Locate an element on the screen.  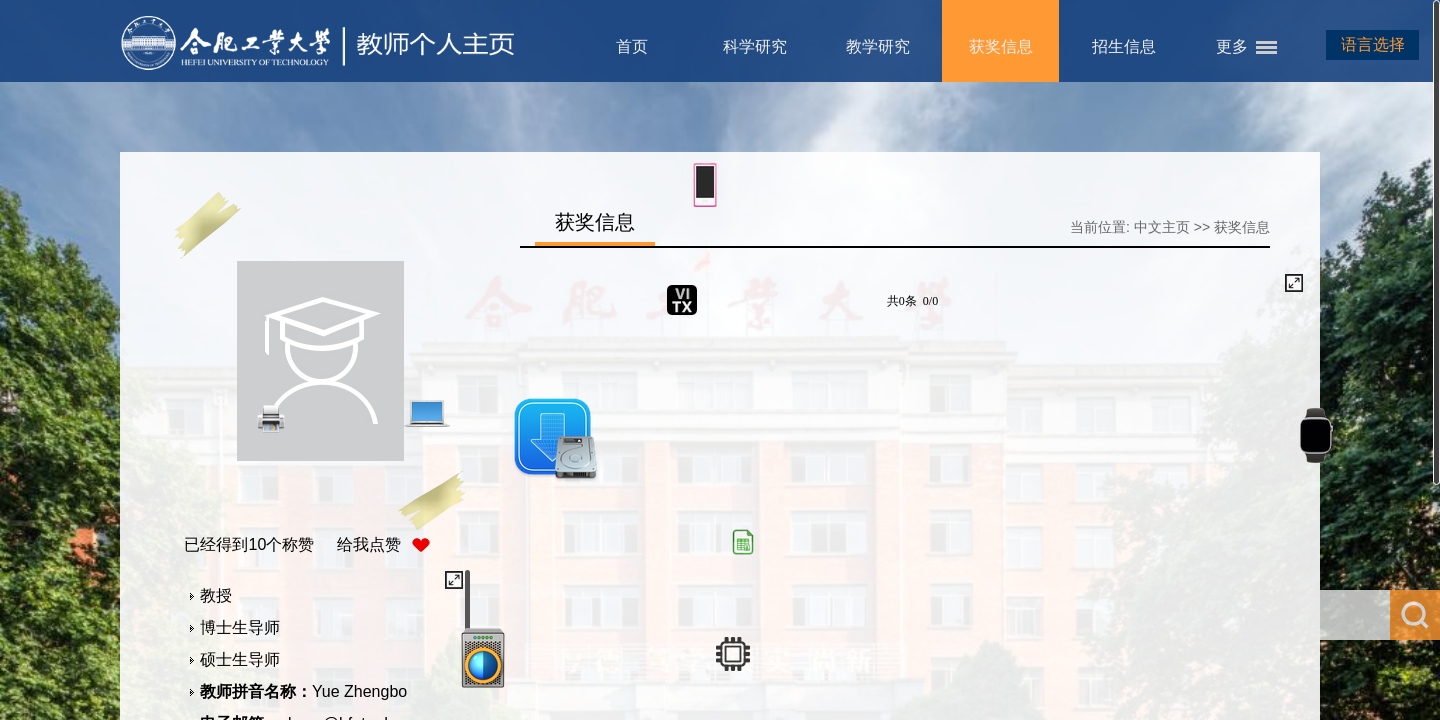
access printer settings and preferences is located at coordinates (271, 419).